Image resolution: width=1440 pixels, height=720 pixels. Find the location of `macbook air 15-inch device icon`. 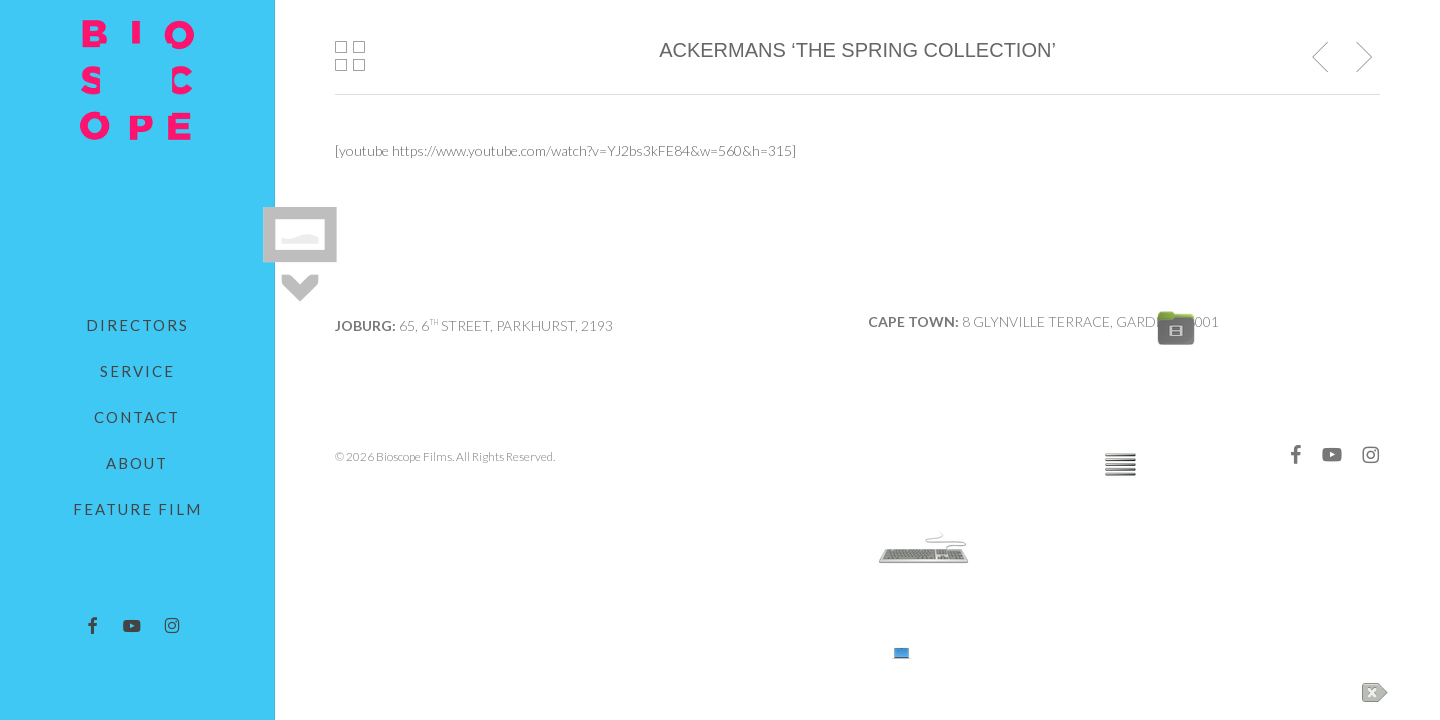

macbook air 15-inch device icon is located at coordinates (901, 652).